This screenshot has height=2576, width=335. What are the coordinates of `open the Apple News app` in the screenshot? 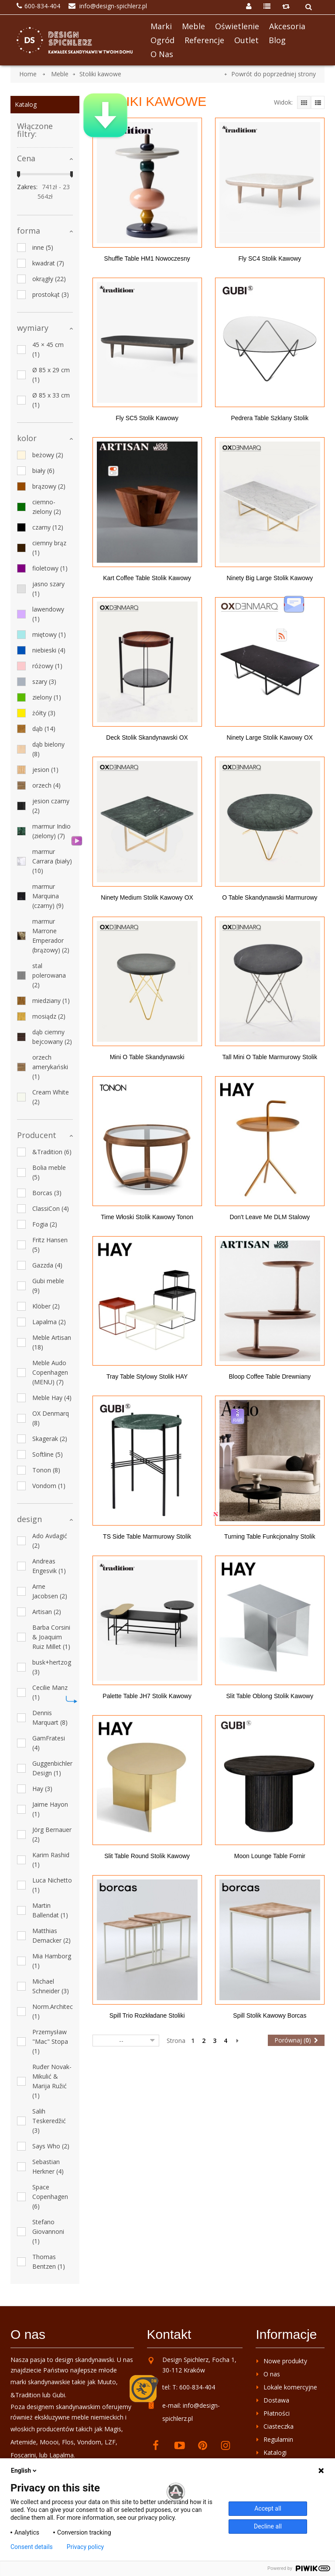 It's located at (215, 1514).